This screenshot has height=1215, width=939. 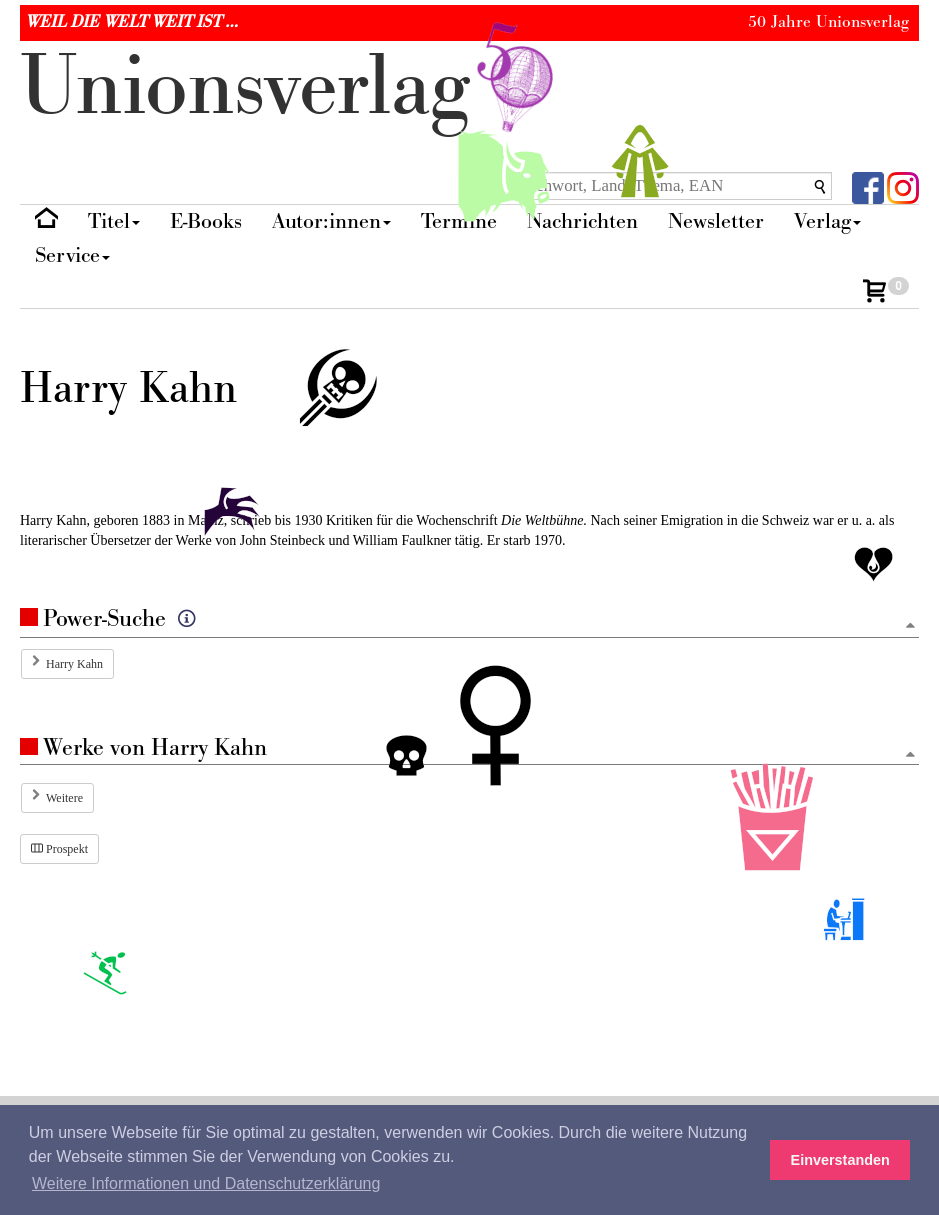 I want to click on select robe or cloak equipment, so click(x=640, y=161).